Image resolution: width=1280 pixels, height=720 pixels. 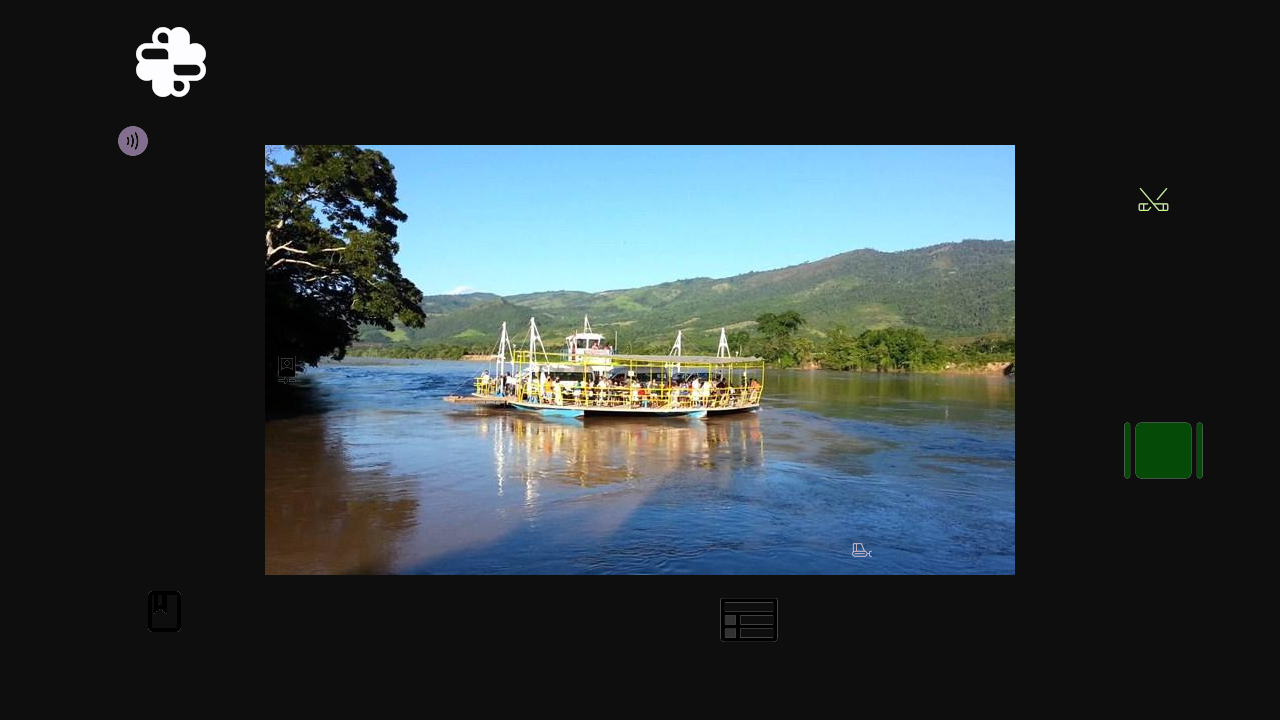 What do you see at coordinates (1163, 450) in the screenshot?
I see `start a slideshow presentation` at bounding box center [1163, 450].